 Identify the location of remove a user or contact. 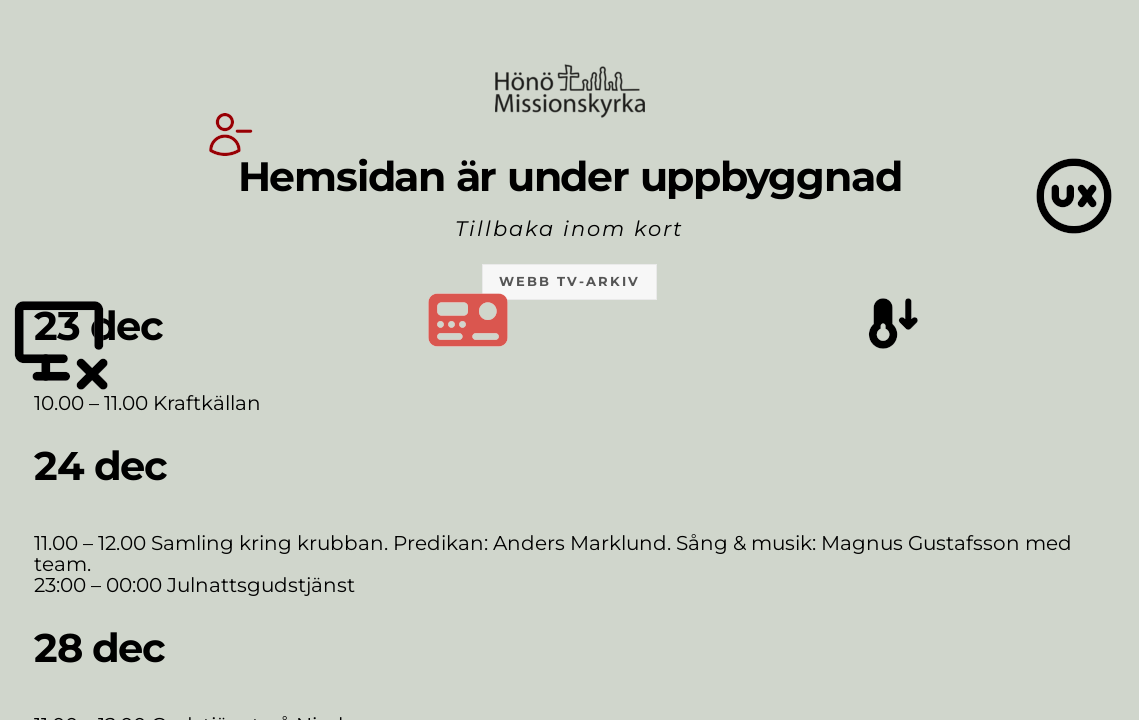
(228, 134).